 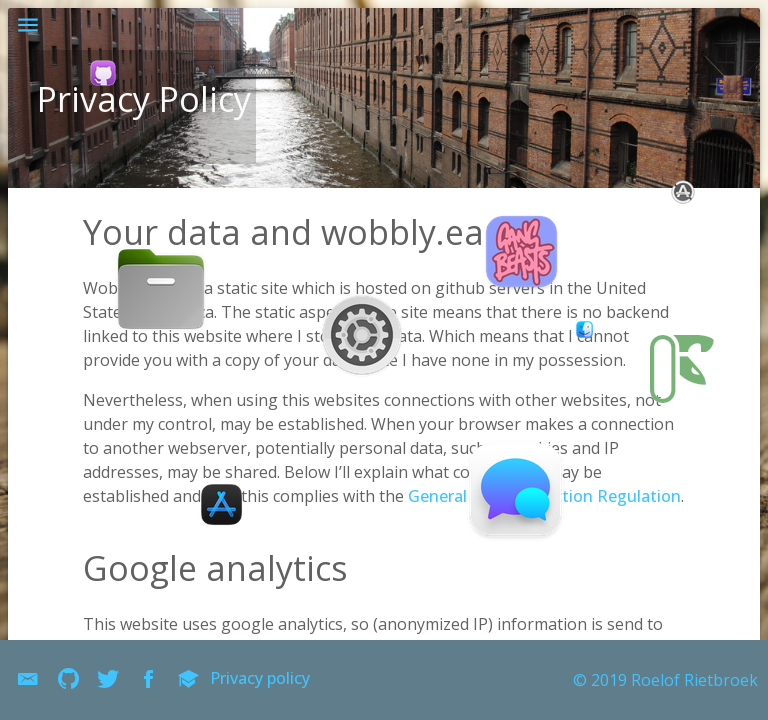 What do you see at coordinates (684, 369) in the screenshot?
I see `access system utilities and tools` at bounding box center [684, 369].